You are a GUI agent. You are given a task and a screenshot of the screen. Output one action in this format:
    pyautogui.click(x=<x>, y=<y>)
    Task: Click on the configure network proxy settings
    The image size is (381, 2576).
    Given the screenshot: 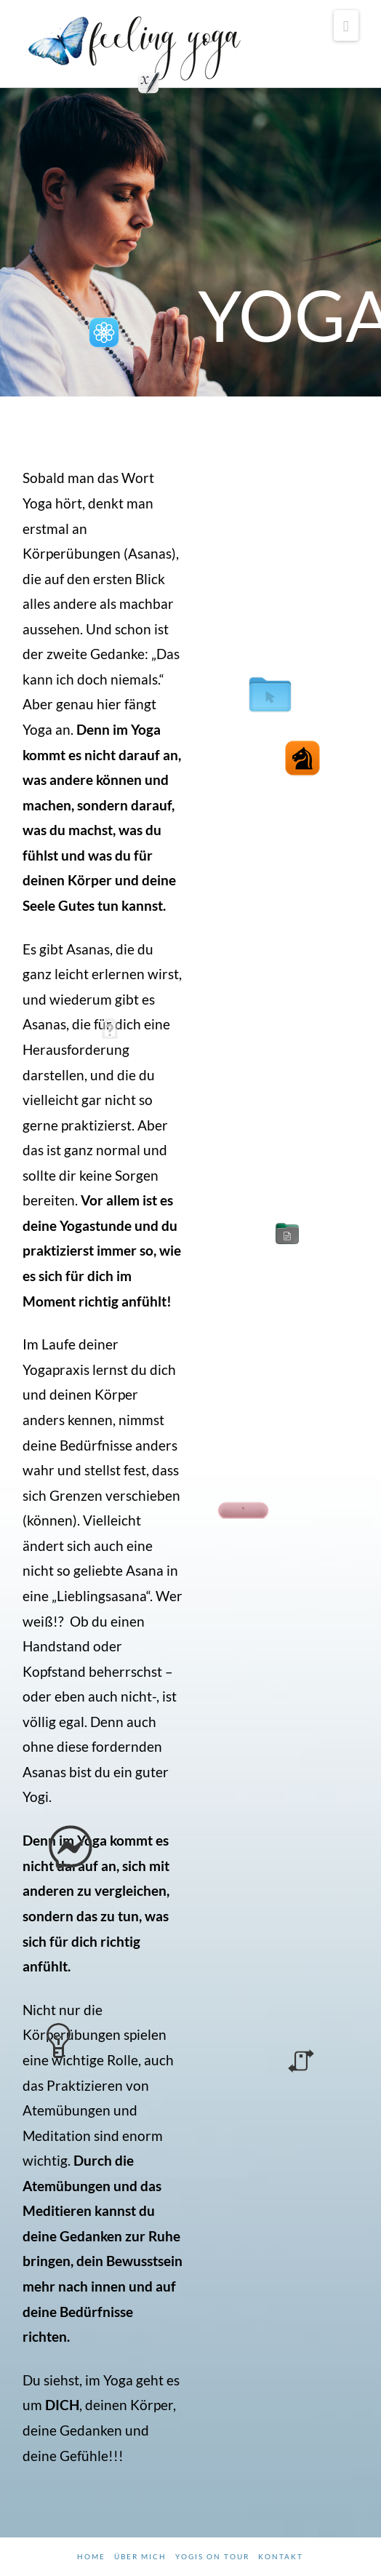 What is the action you would take?
    pyautogui.click(x=301, y=2061)
    